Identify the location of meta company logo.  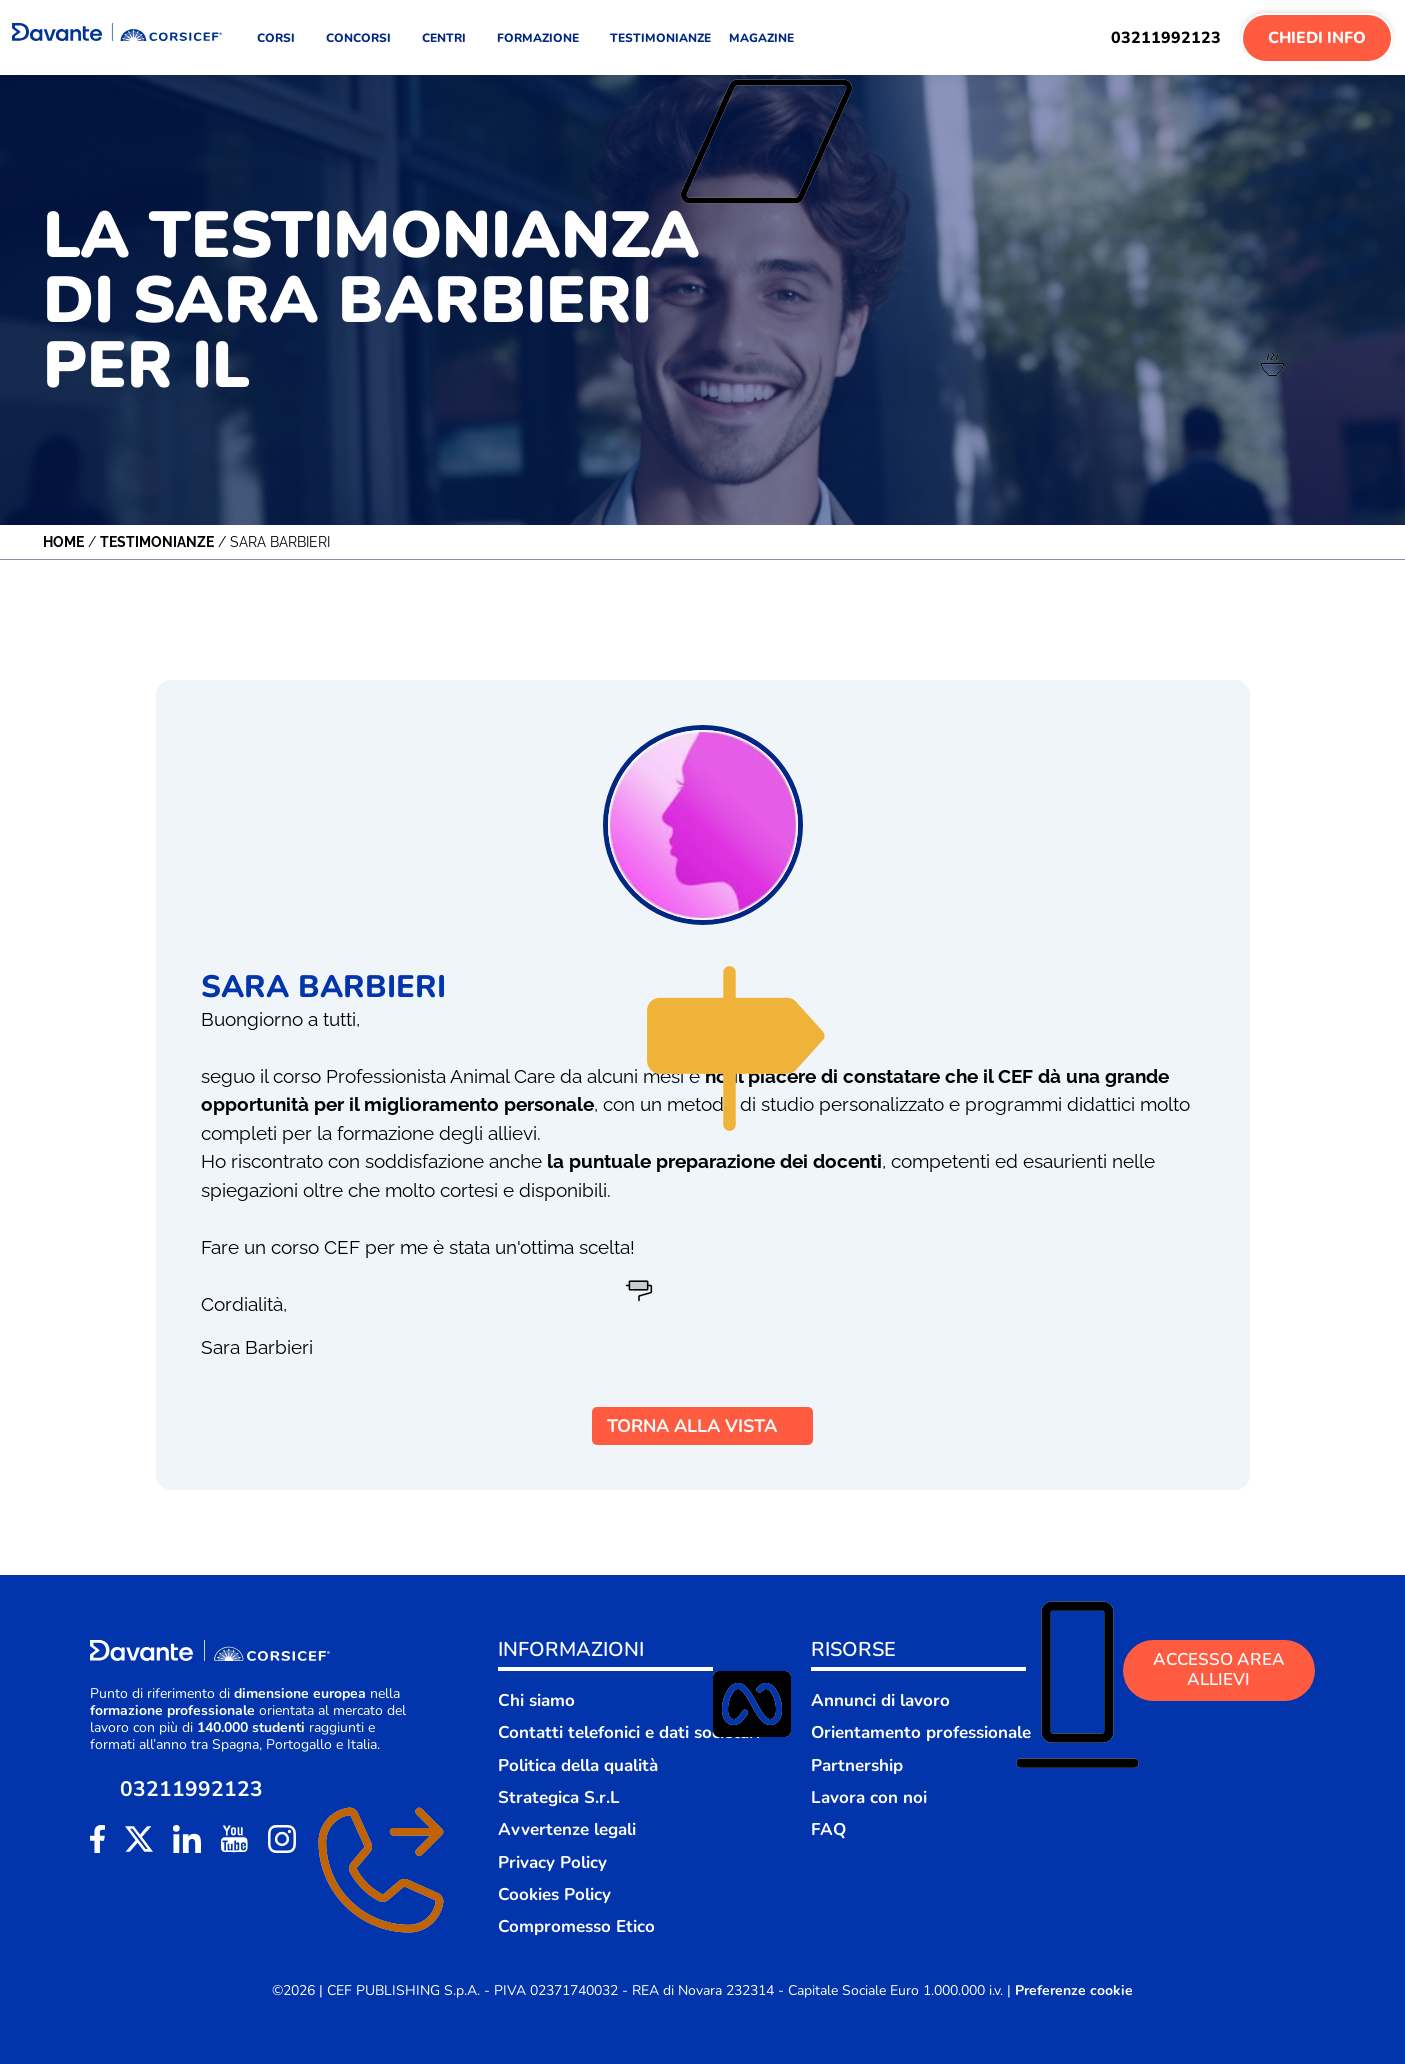
(752, 1704).